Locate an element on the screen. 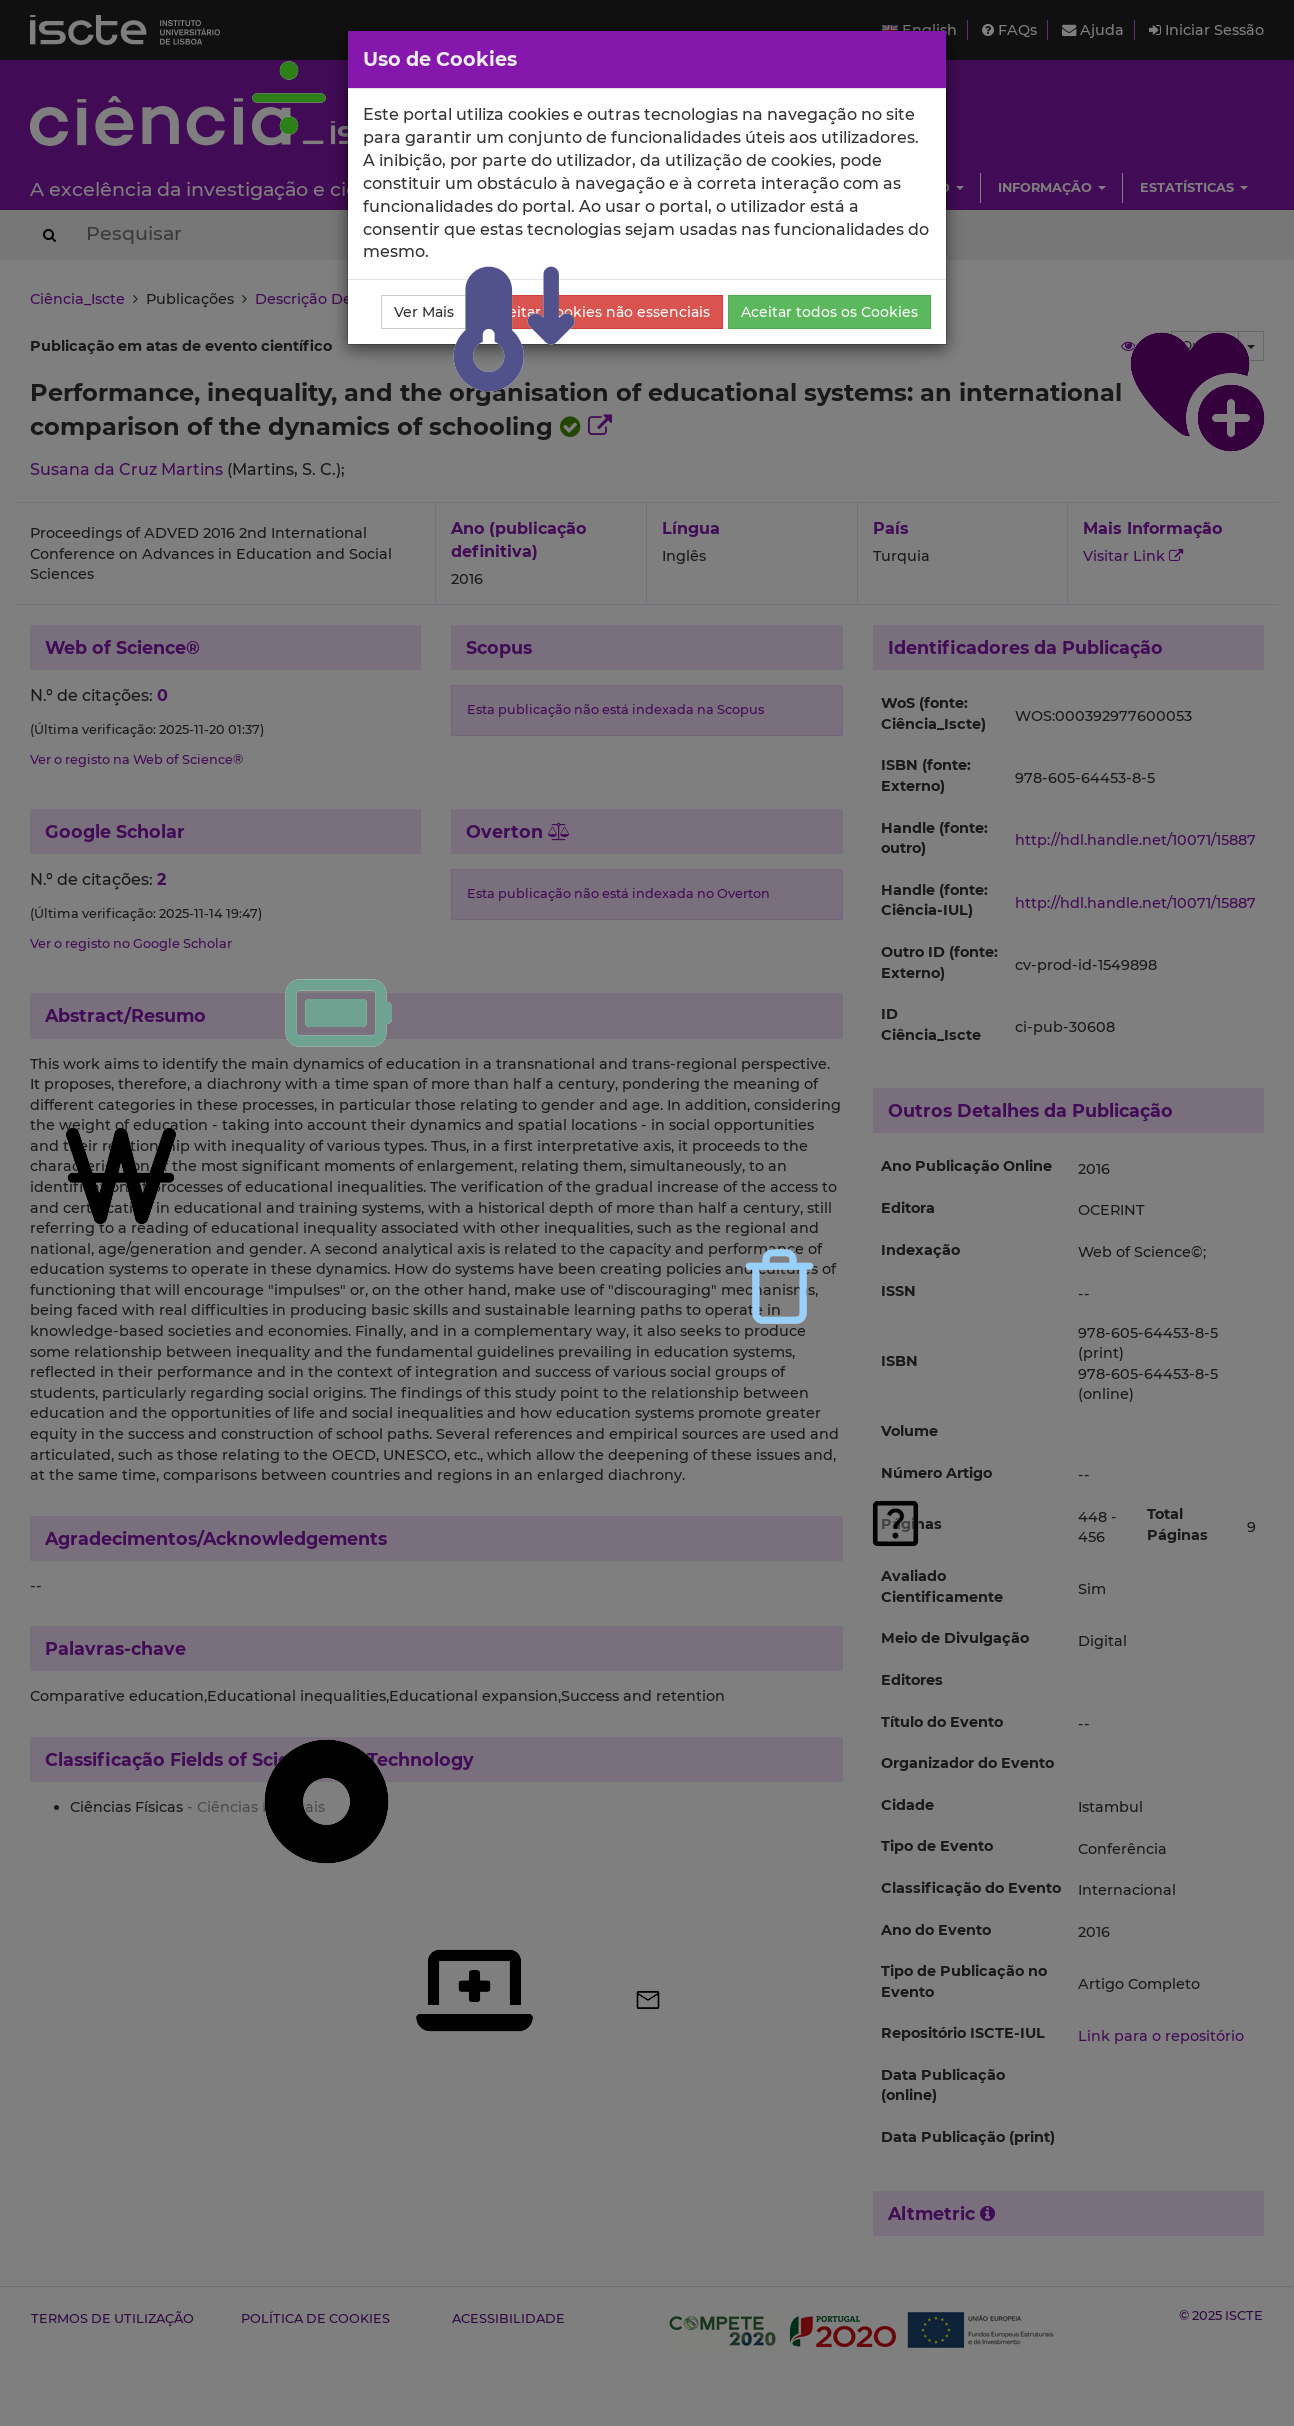 The height and width of the screenshot is (2426, 1294). open your inbox or email messages is located at coordinates (648, 2000).